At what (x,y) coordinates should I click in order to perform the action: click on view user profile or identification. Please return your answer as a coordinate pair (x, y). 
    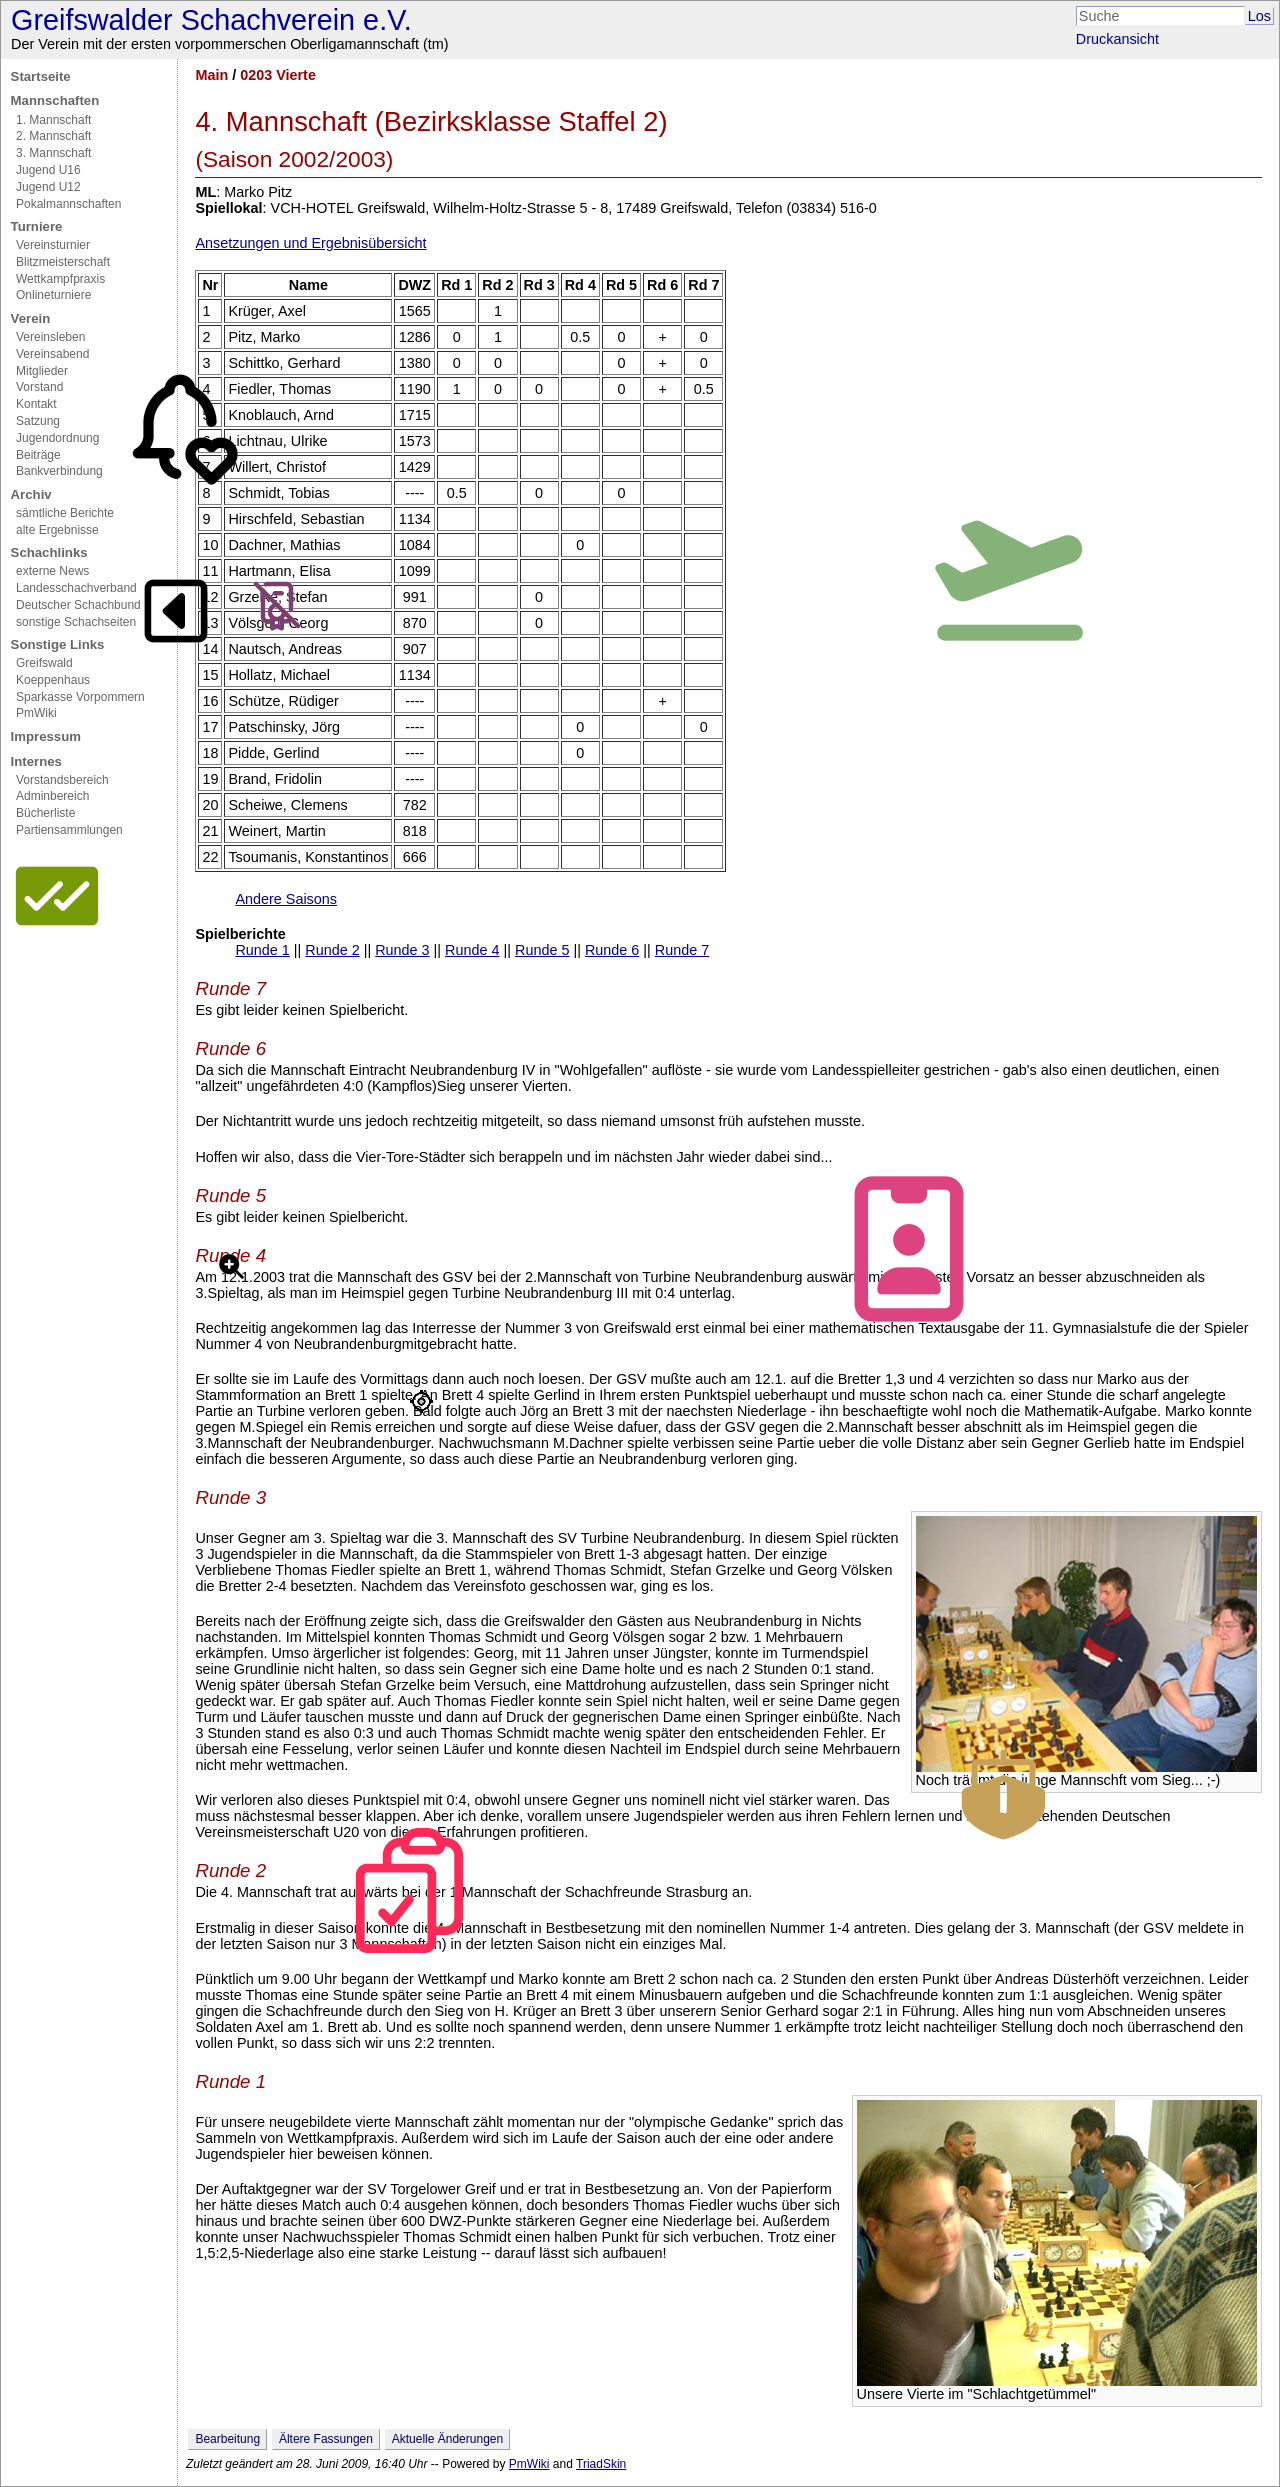
    Looking at the image, I should click on (909, 1249).